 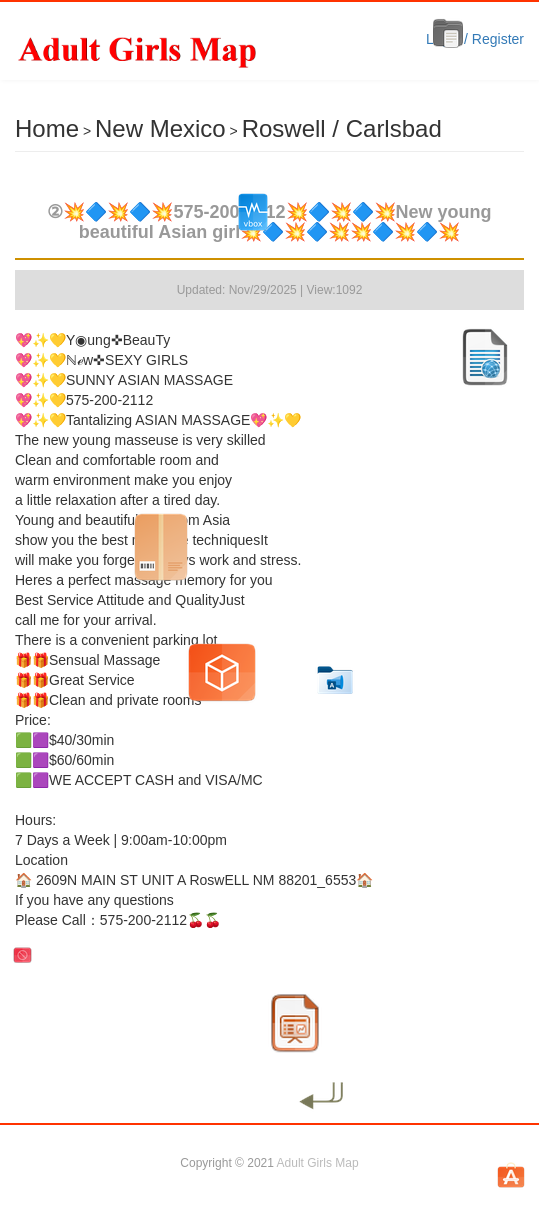 What do you see at coordinates (253, 212) in the screenshot?
I see `virtualbox virtual machine configuration file` at bounding box center [253, 212].